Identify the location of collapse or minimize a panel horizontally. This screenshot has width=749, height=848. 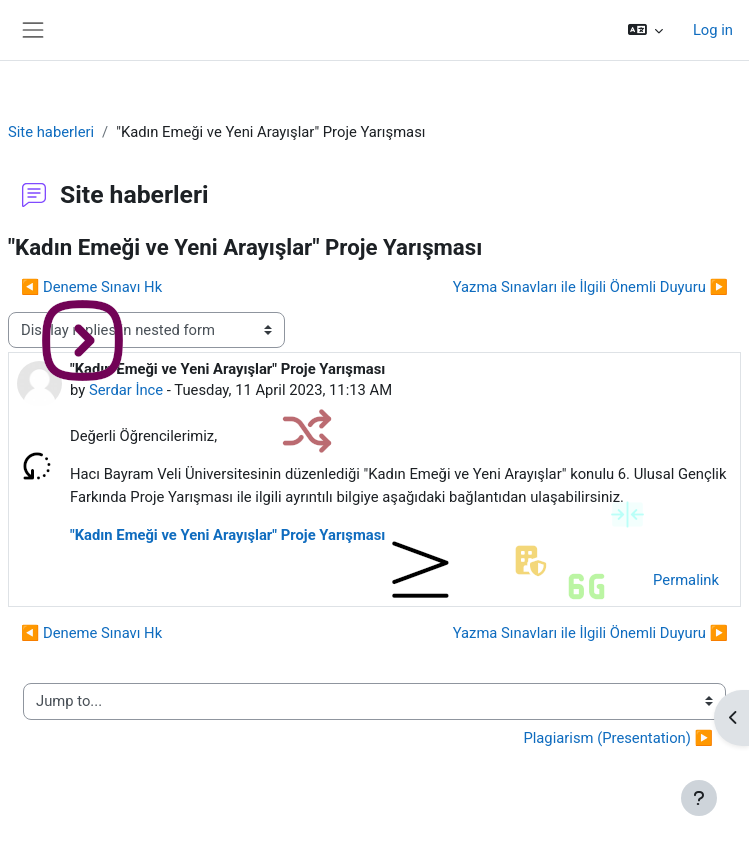
(627, 514).